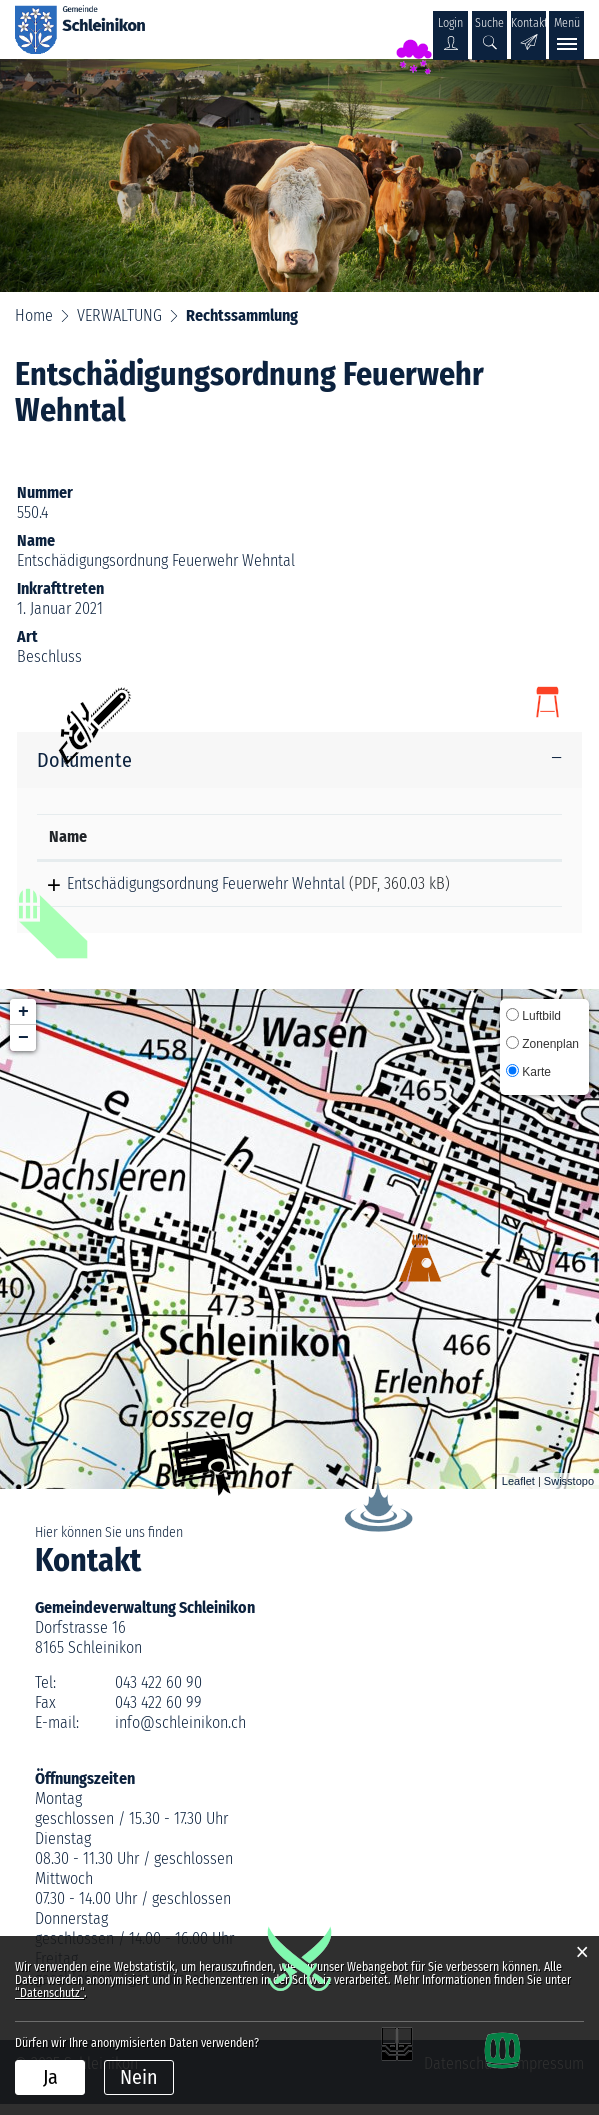  I want to click on access public transit or bus schedule, so click(397, 2044).